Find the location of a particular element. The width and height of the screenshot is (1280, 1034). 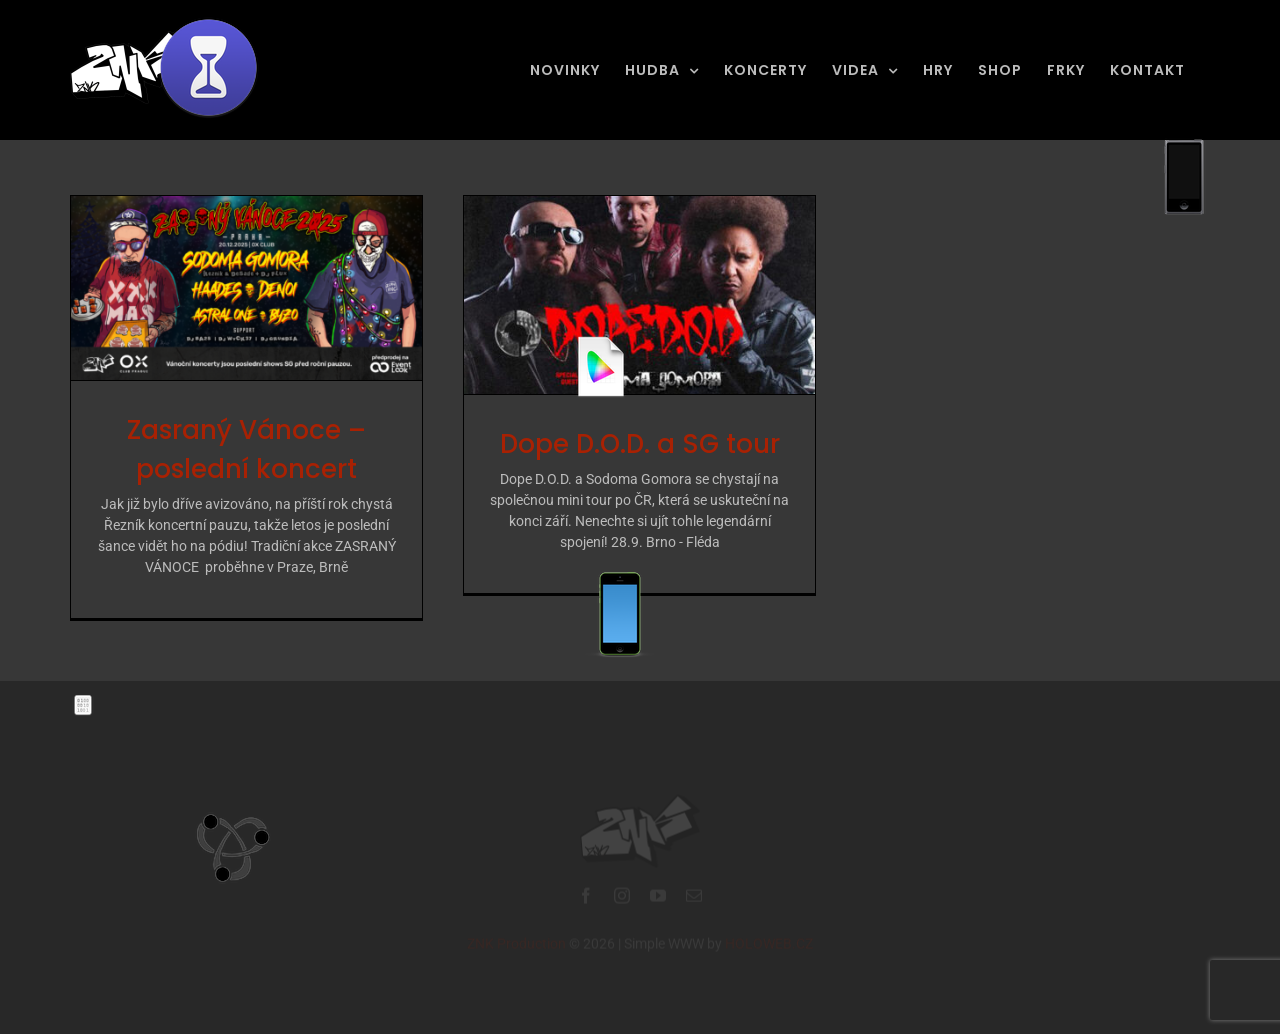

access bonjour network discovery settings is located at coordinates (233, 848).